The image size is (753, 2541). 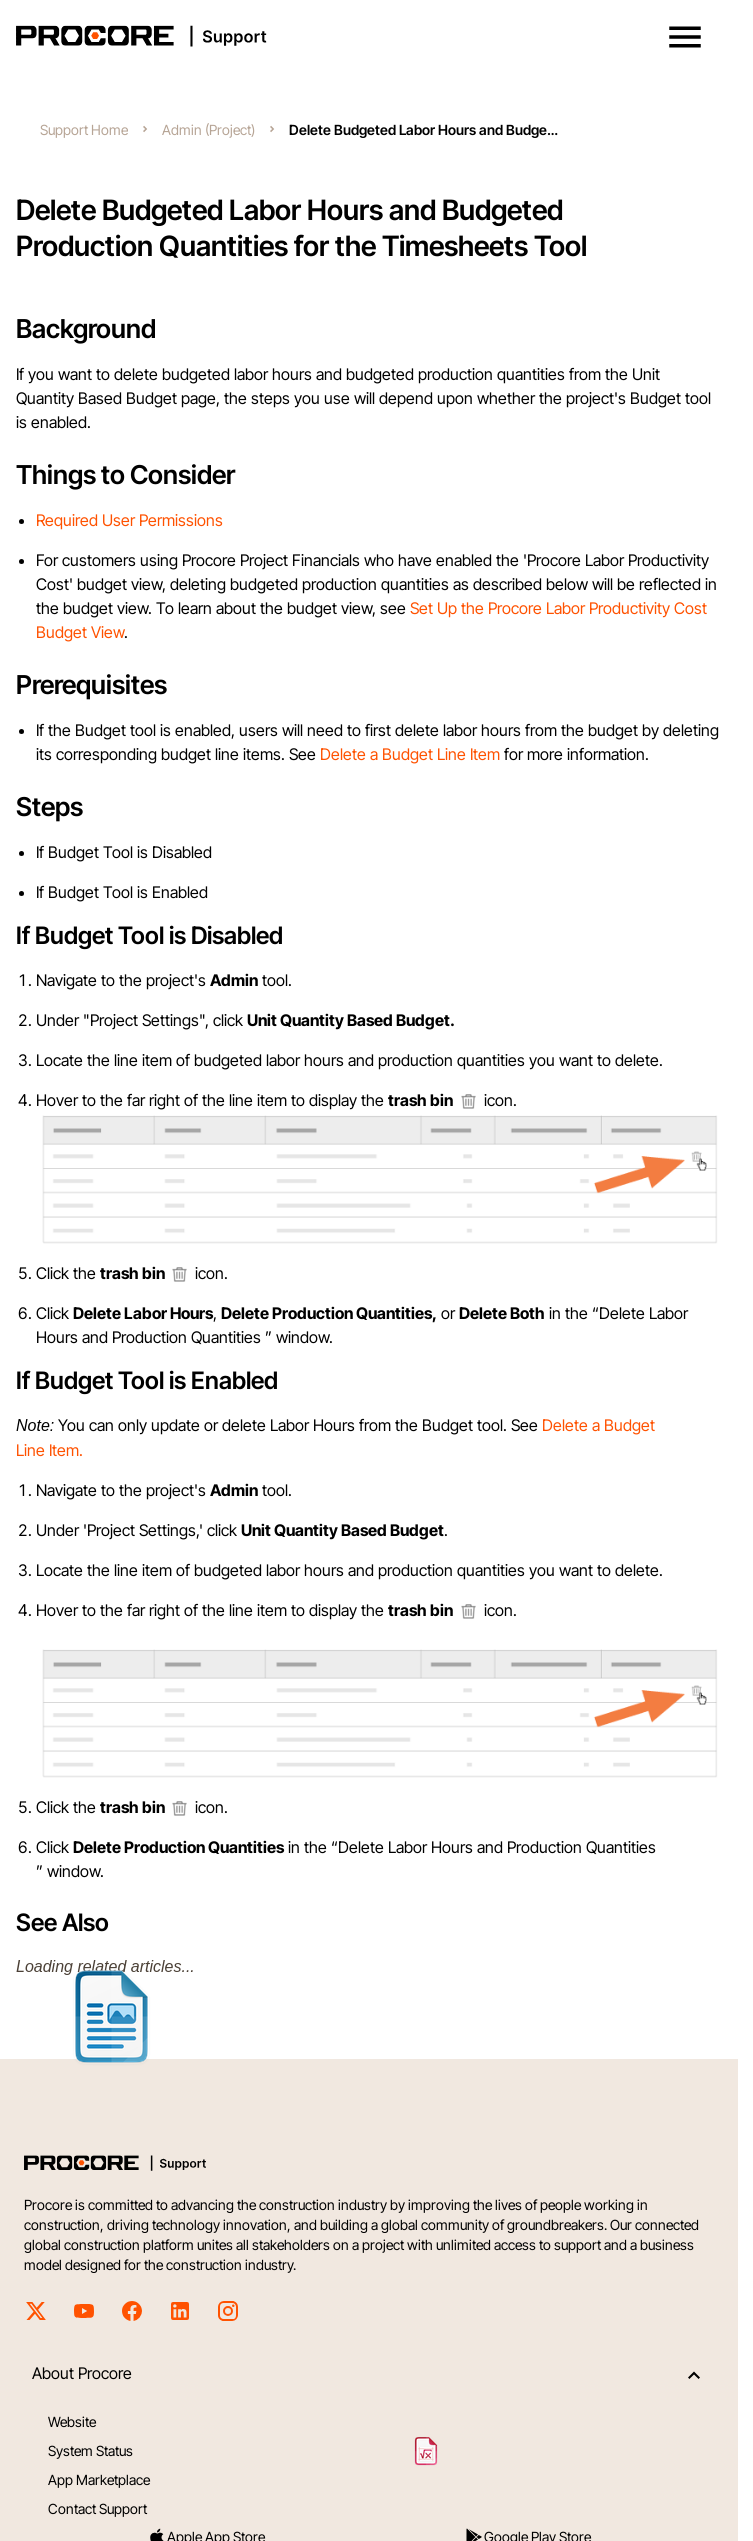 I want to click on libreoffice writer document template file, so click(x=111, y=2016).